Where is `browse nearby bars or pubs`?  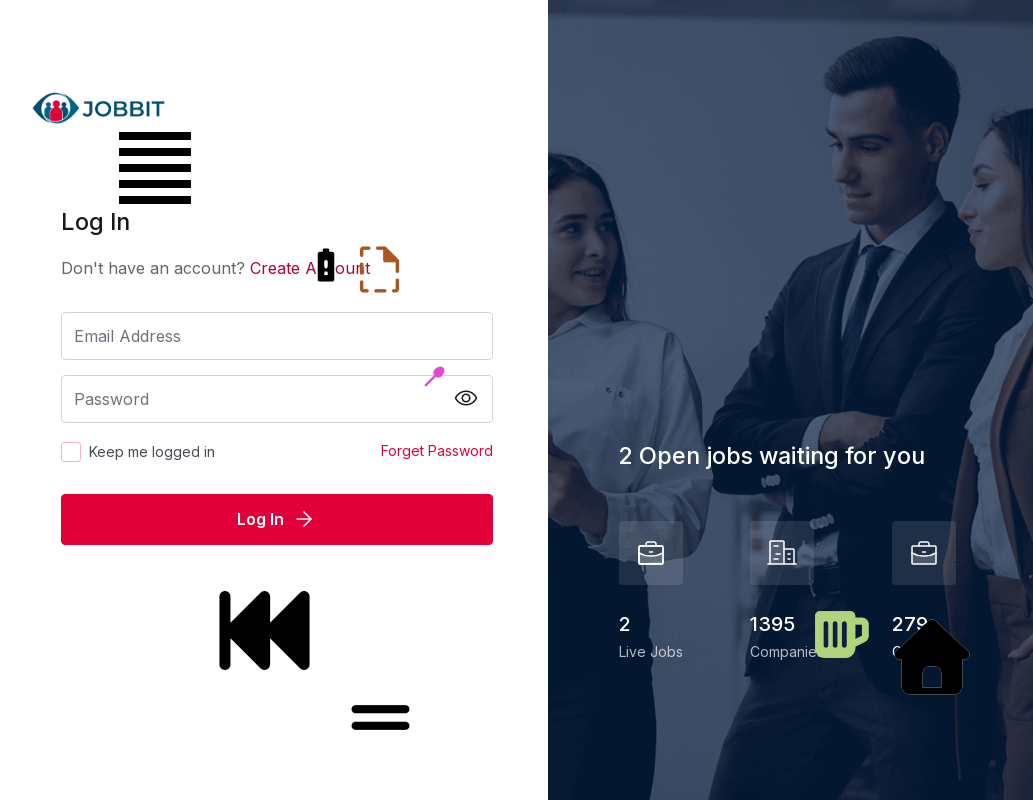 browse nearby bars or pubs is located at coordinates (838, 634).